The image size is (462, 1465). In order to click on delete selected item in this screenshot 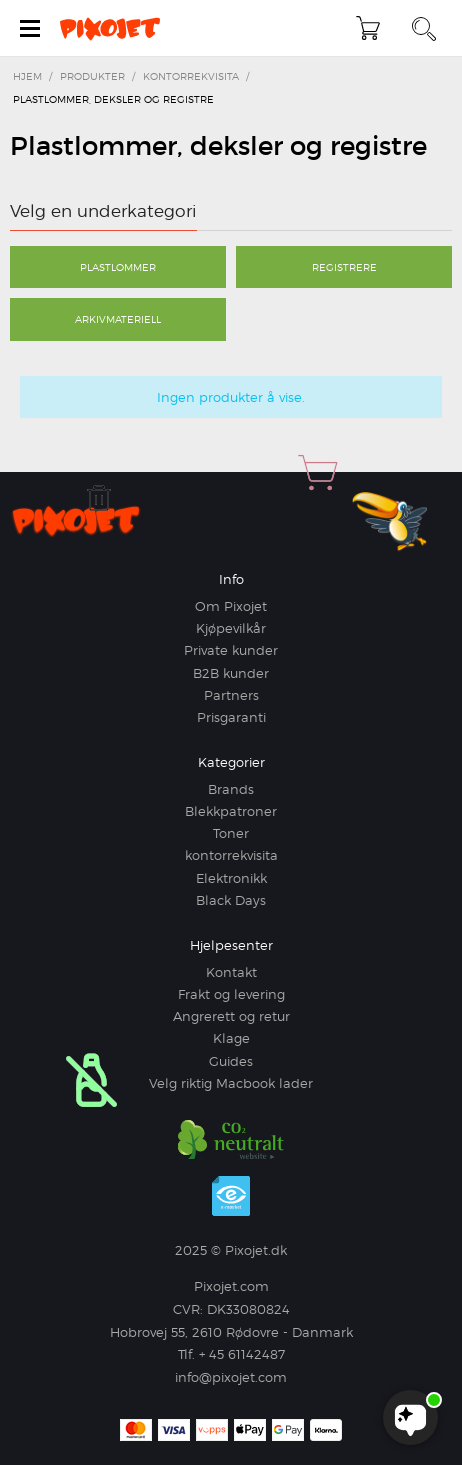, I will do `click(99, 499)`.